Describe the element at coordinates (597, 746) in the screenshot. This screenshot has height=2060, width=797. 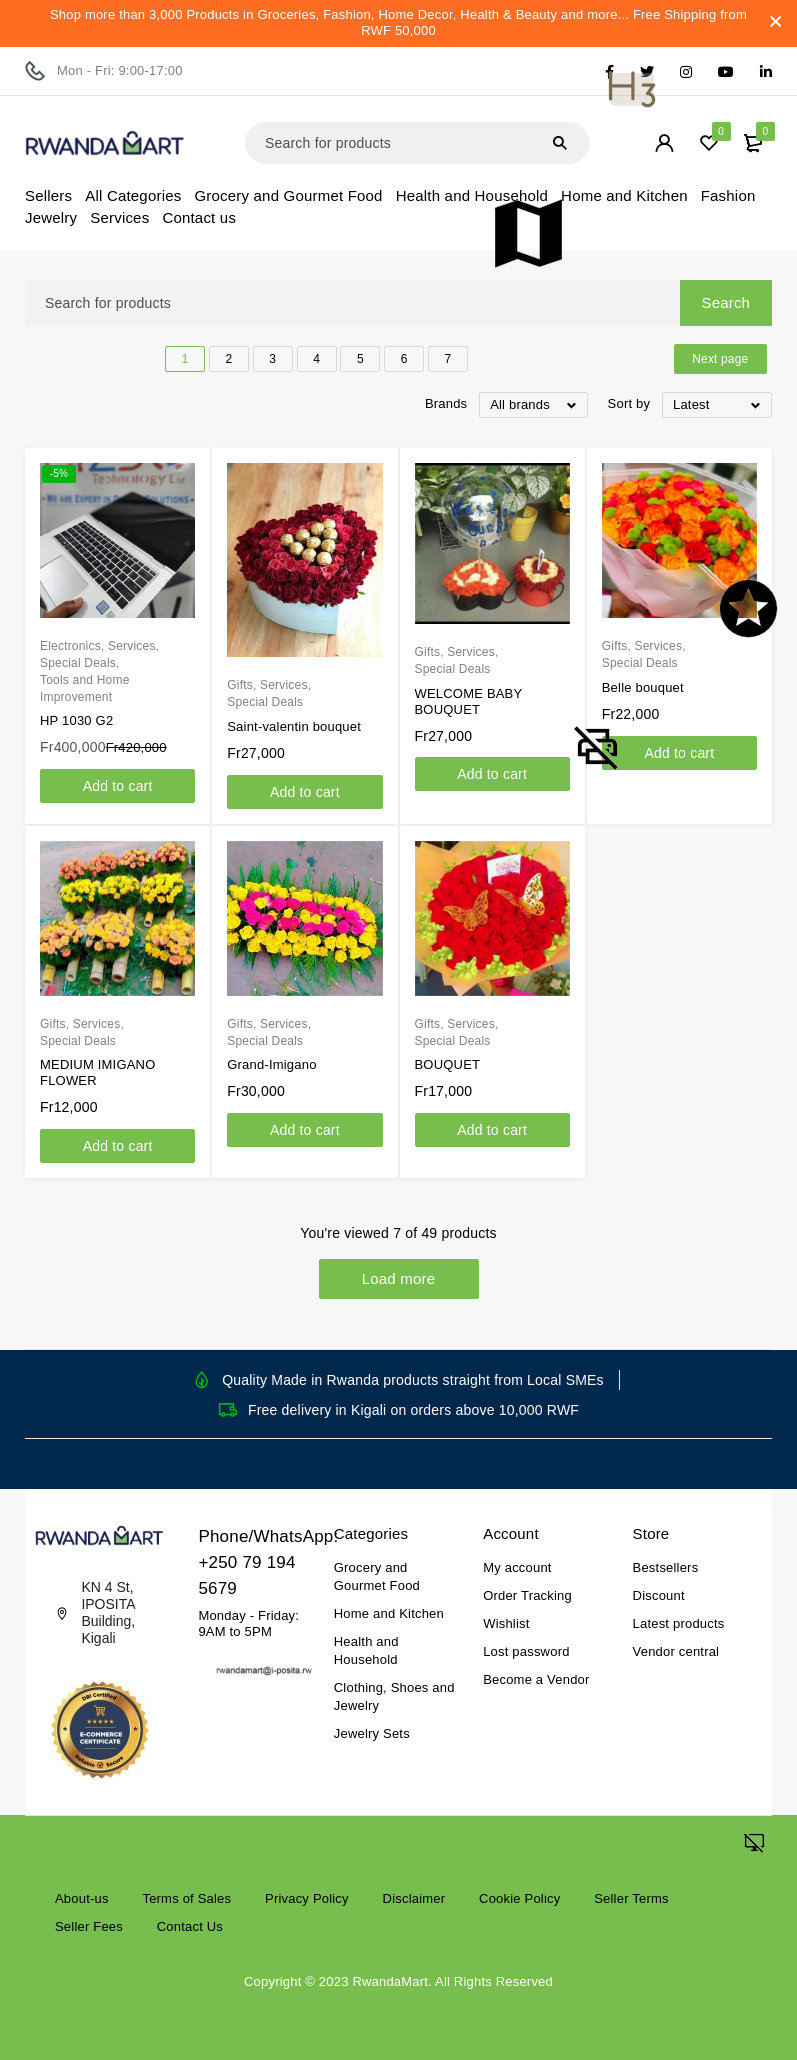
I see `printing is disabled or unavailable` at that location.